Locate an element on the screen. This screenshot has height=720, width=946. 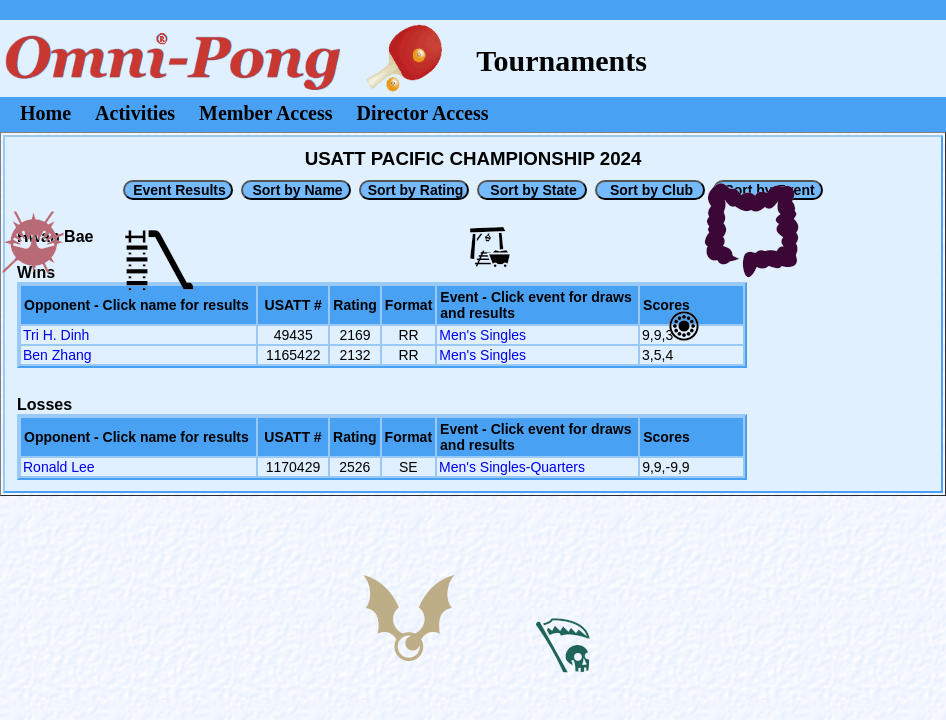
bat-themed game faction or guild emblem is located at coordinates (408, 618).